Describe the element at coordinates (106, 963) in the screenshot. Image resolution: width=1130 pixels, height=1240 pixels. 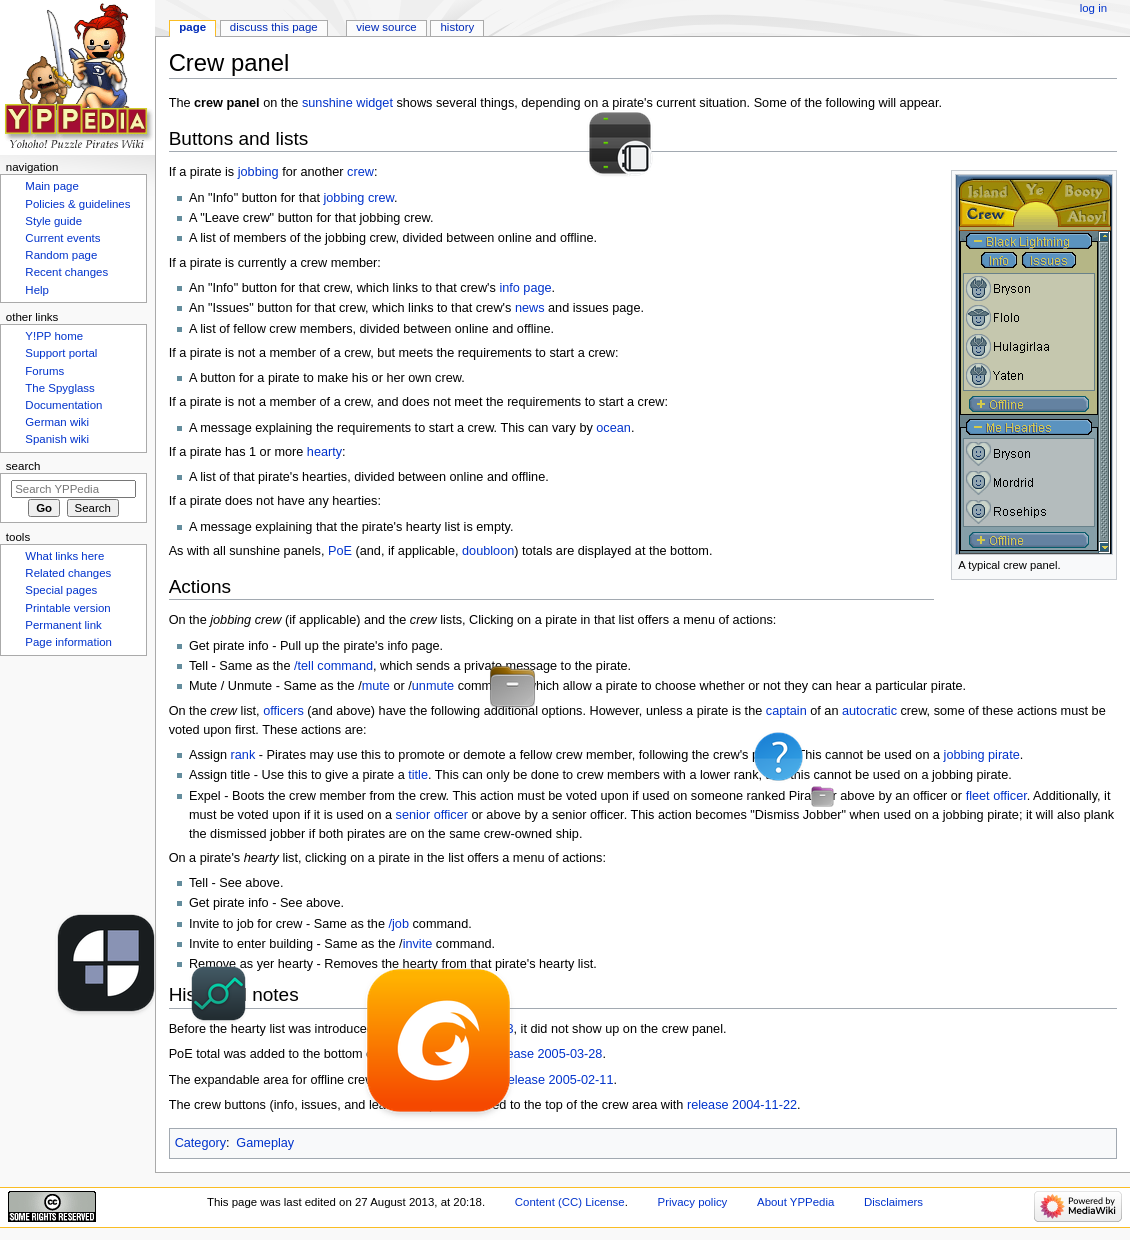
I see `open shapez game app` at that location.